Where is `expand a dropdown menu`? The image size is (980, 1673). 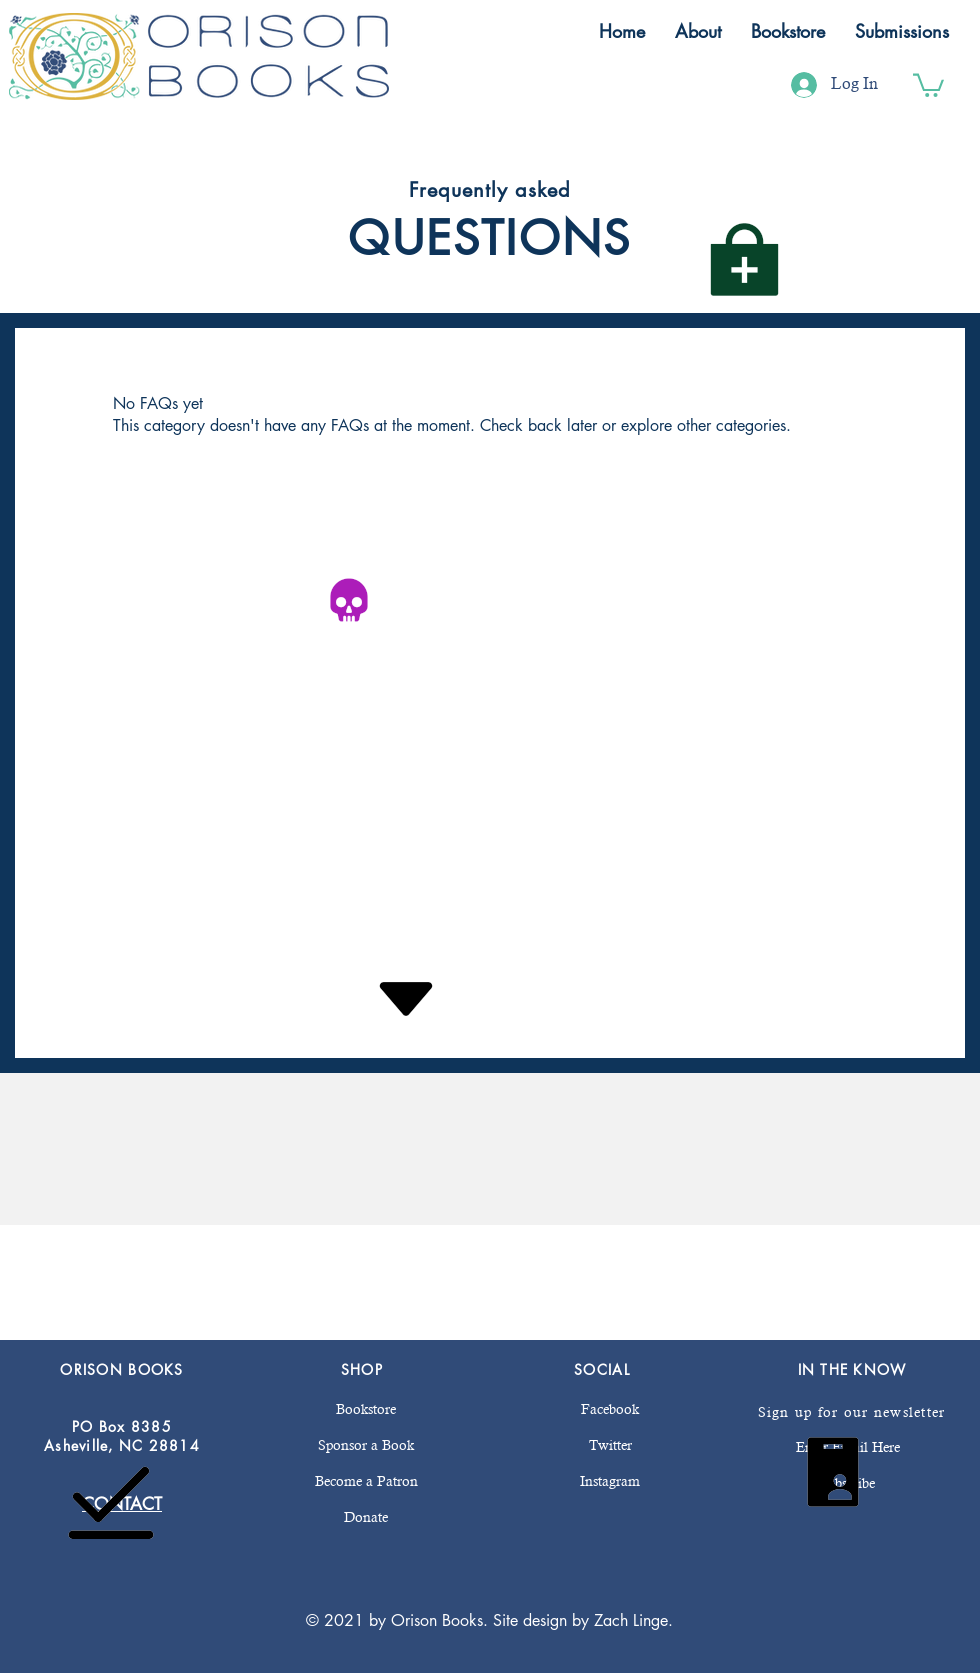
expand a dropdown menu is located at coordinates (406, 999).